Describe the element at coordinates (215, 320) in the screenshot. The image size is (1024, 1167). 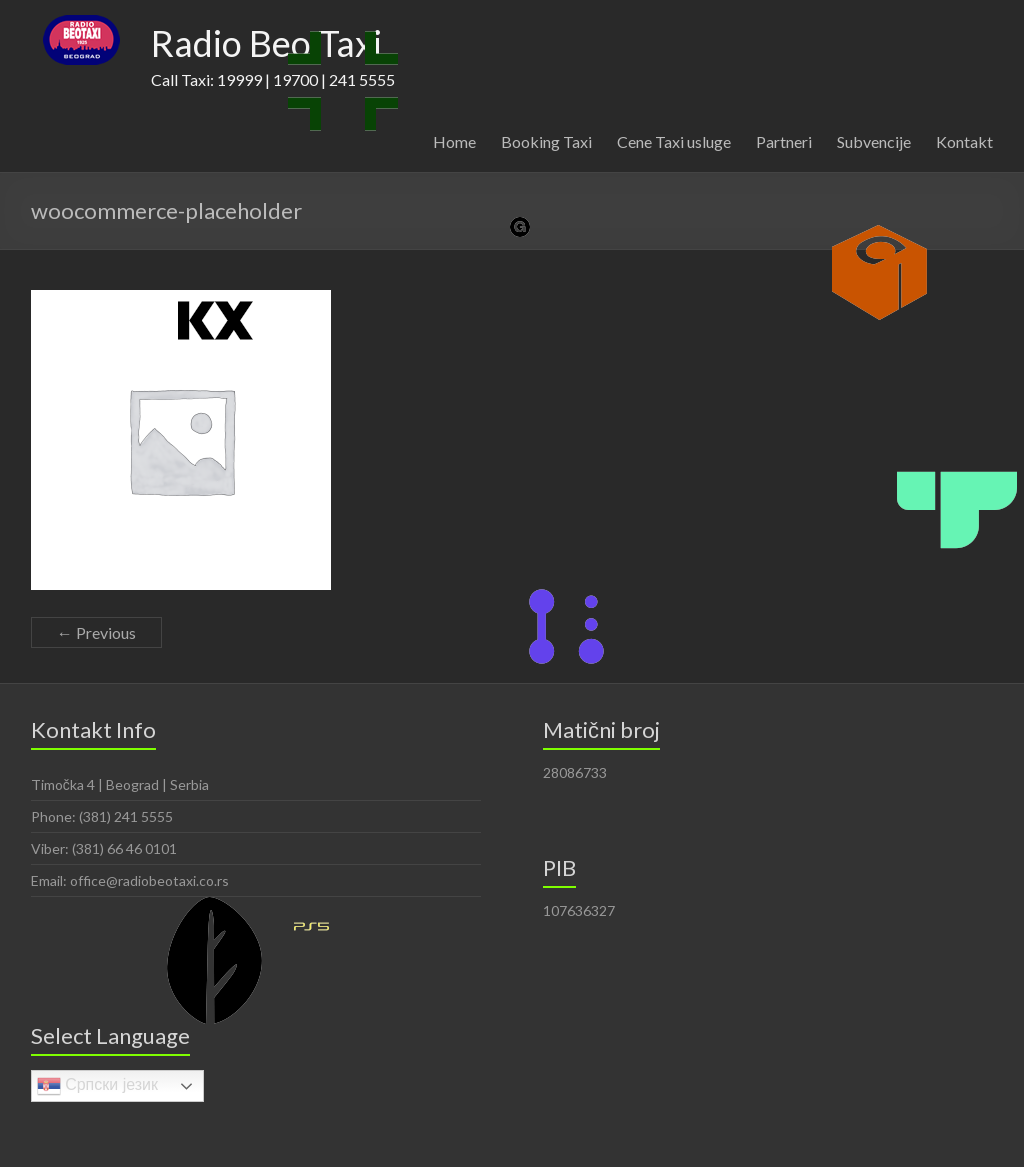
I see `kx systems company logo` at that location.